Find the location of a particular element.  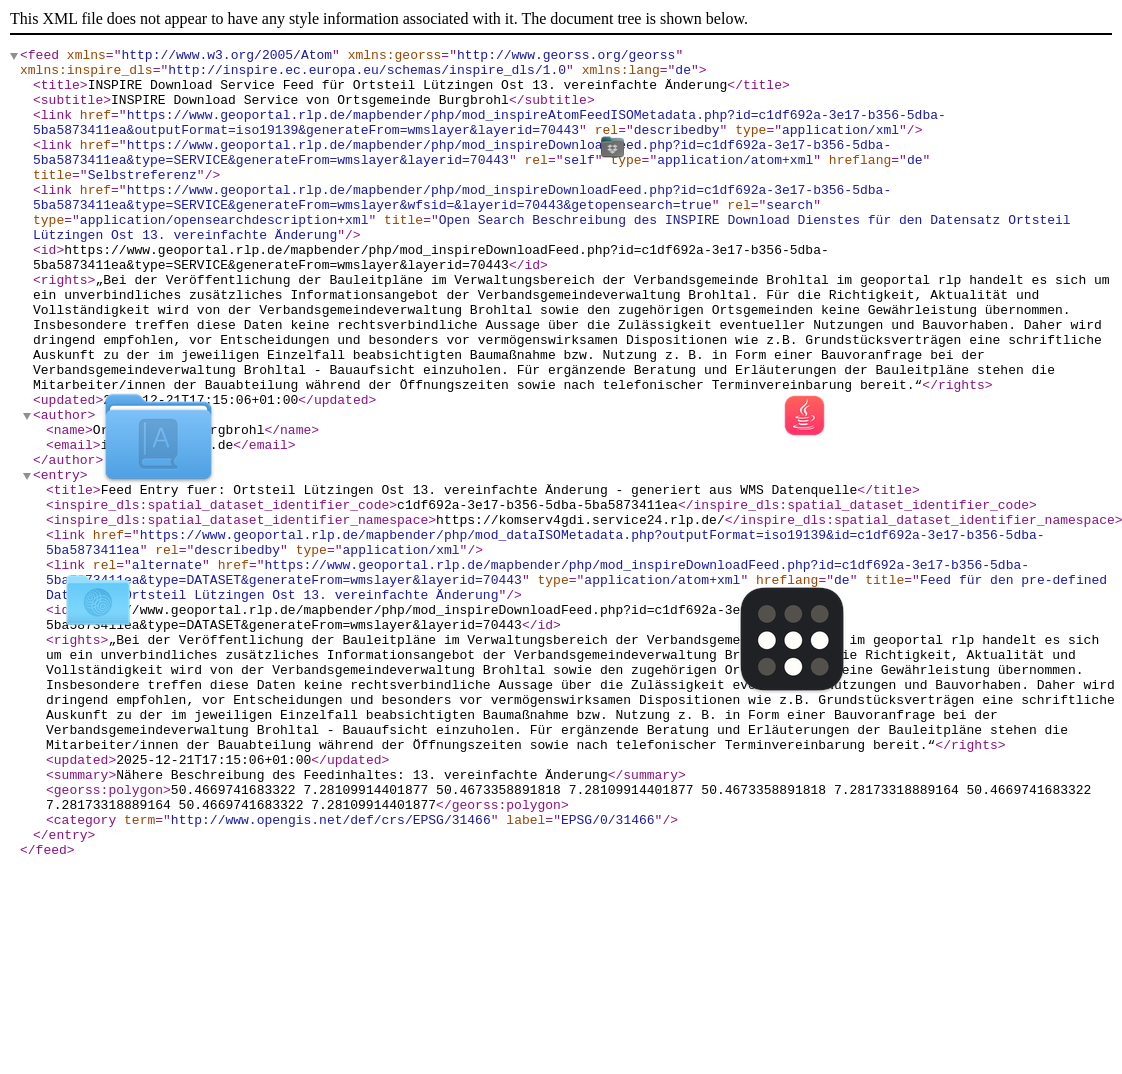

open your dropbox synced folder is located at coordinates (612, 146).